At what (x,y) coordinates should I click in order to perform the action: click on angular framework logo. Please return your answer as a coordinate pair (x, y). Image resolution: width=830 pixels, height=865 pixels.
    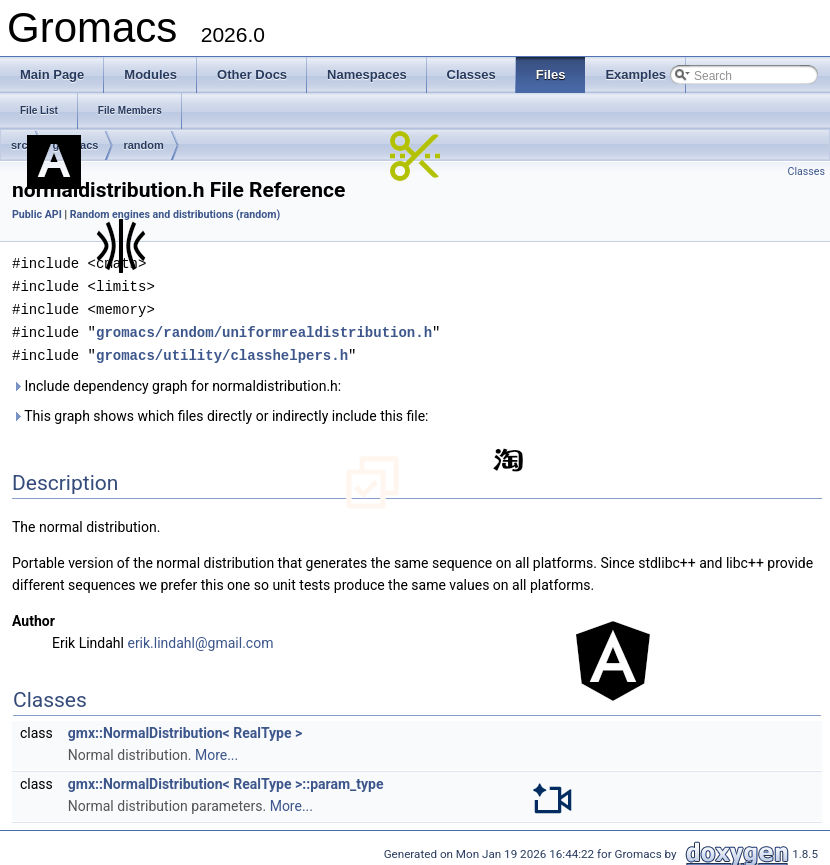
    Looking at the image, I should click on (613, 661).